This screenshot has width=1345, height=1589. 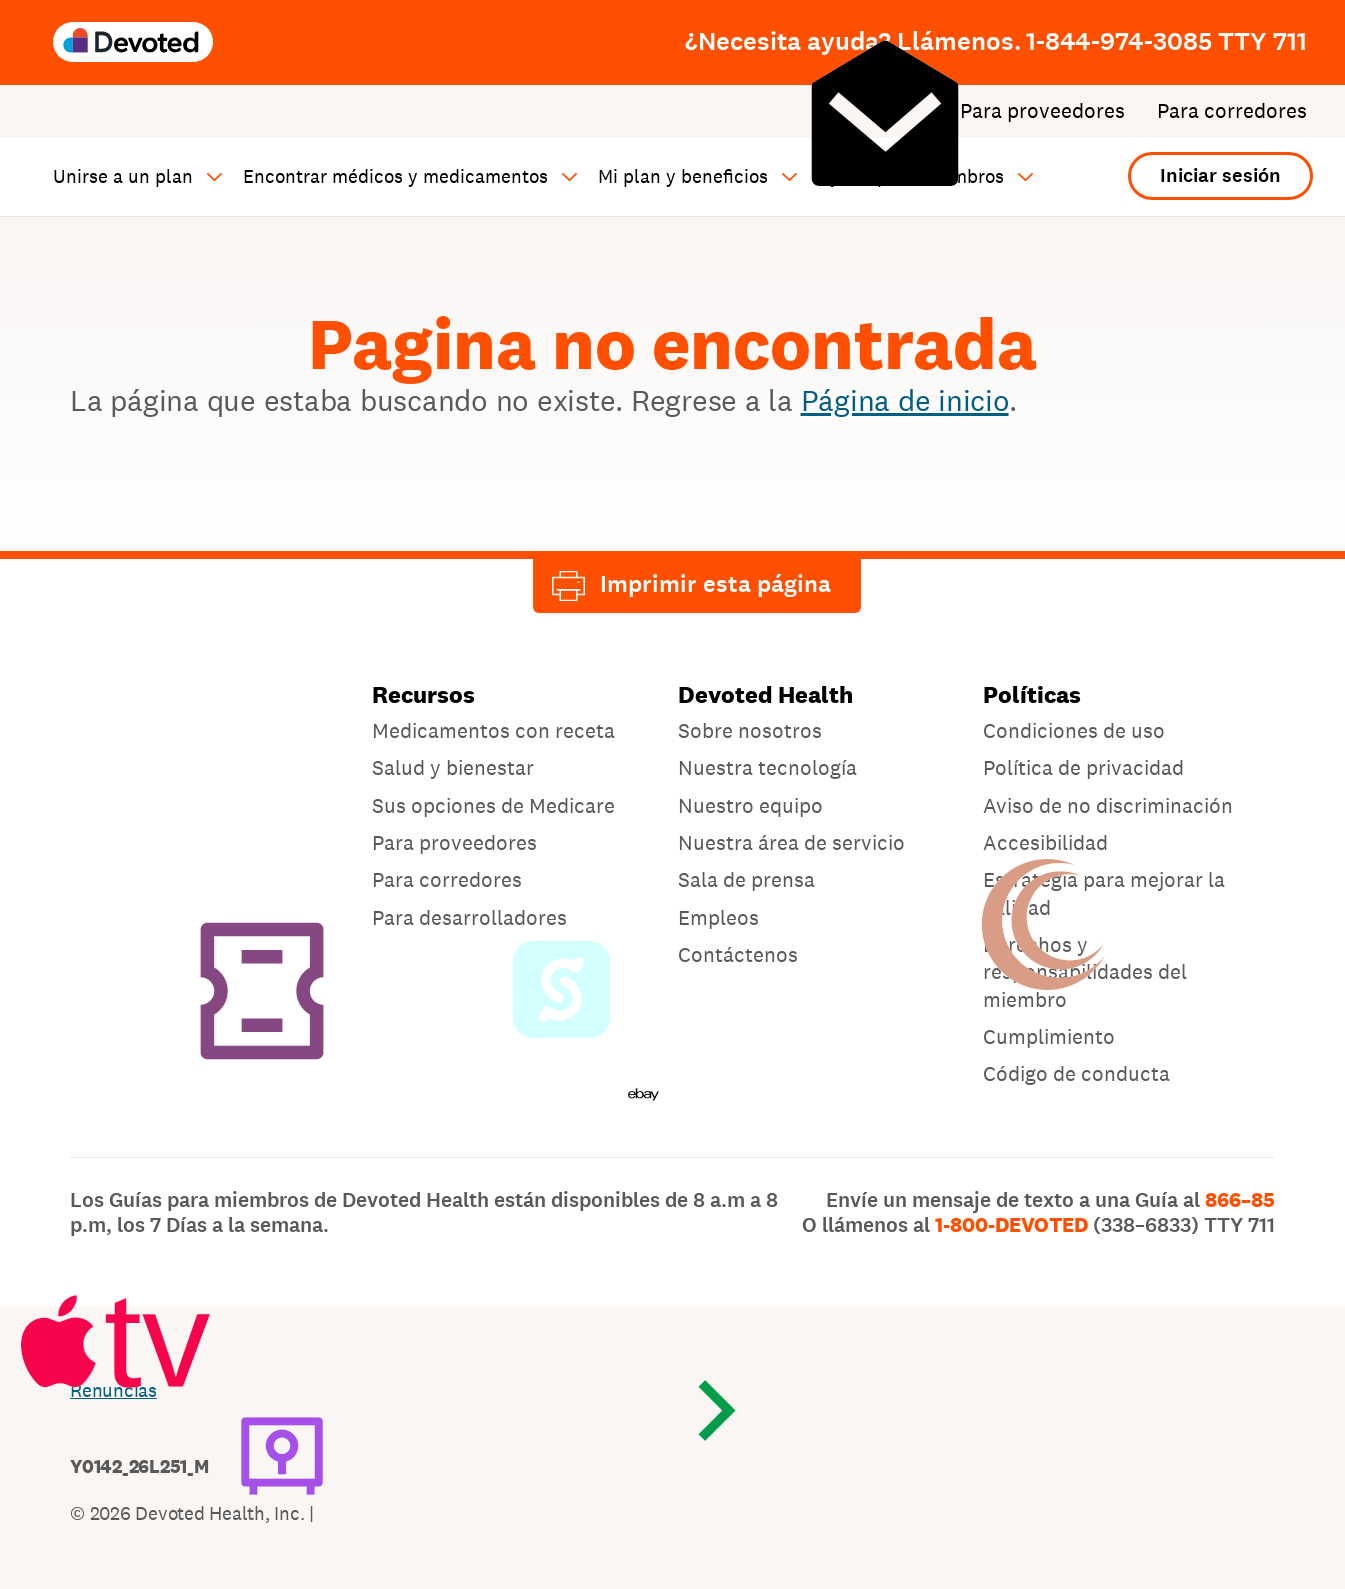 I want to click on open the Apple TV app, so click(x=115, y=1341).